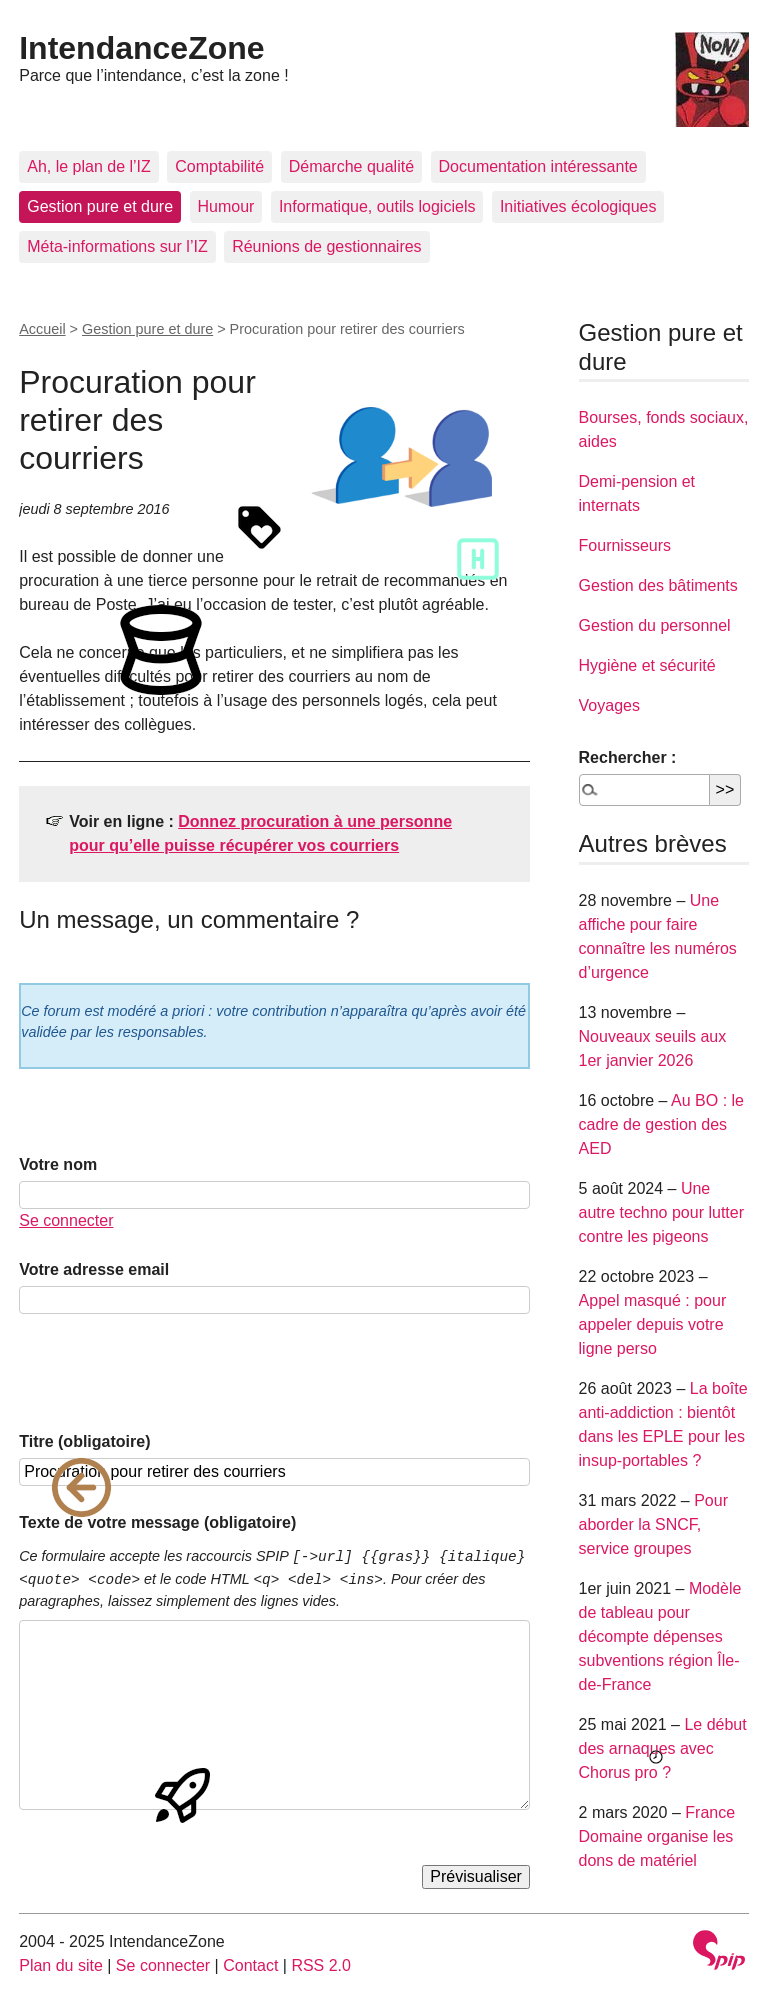  Describe the element at coordinates (161, 650) in the screenshot. I see `diabolo toy or juggling equipment icon` at that location.